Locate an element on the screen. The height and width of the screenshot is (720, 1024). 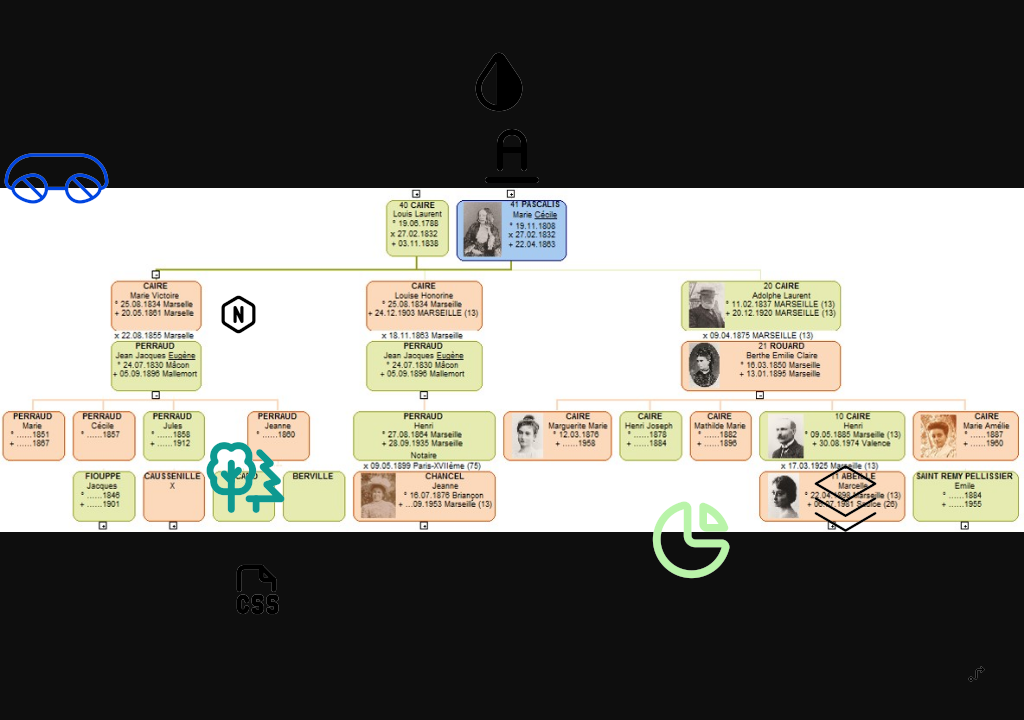
view layers or stacked content is located at coordinates (845, 498).